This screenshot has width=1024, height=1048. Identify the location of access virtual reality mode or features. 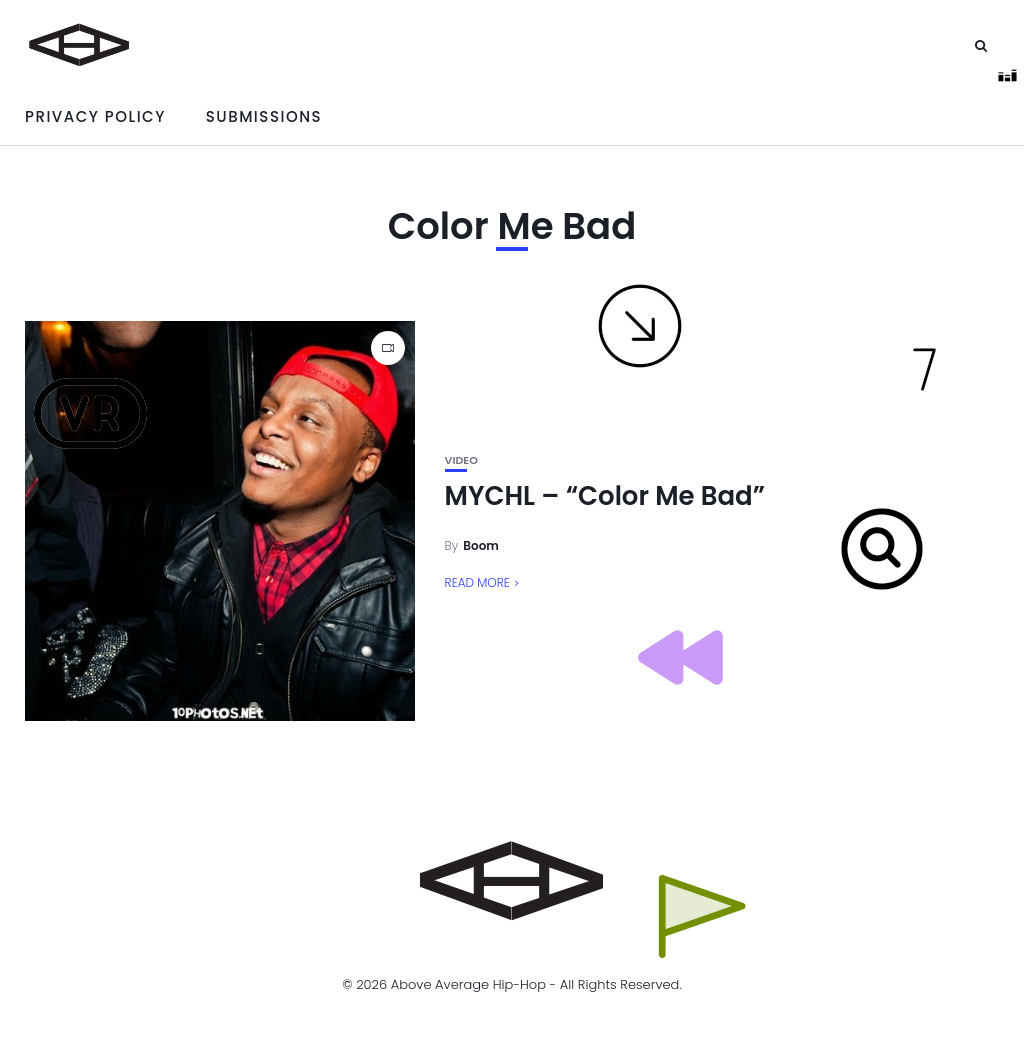
(90, 413).